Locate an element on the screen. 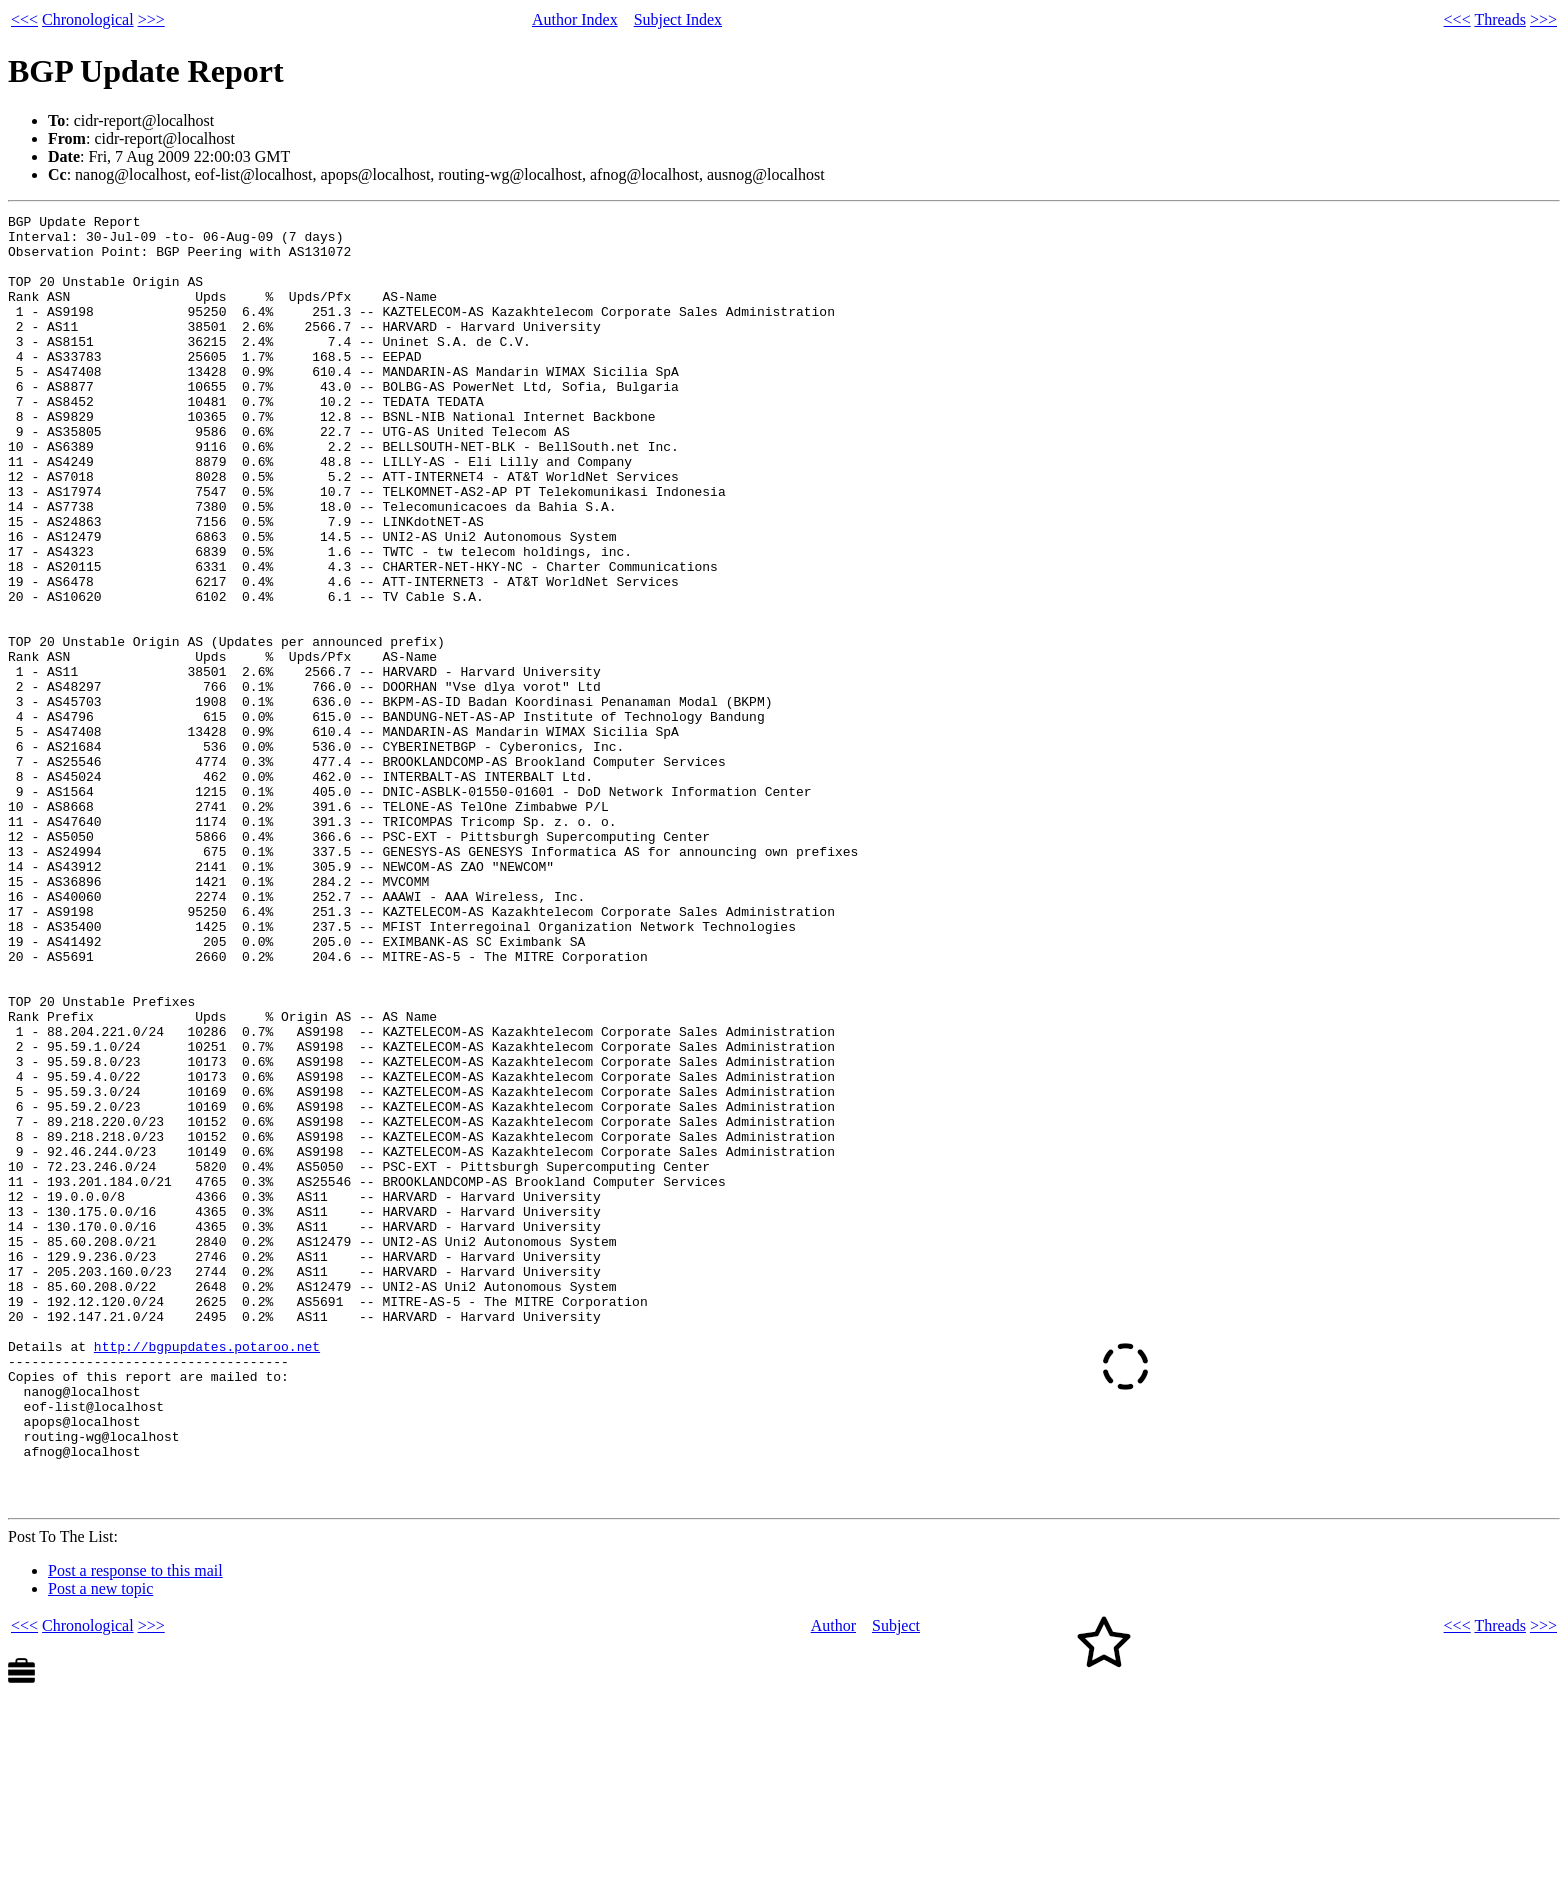 The image size is (1568, 1904). add item to favorites is located at coordinates (1104, 1643).